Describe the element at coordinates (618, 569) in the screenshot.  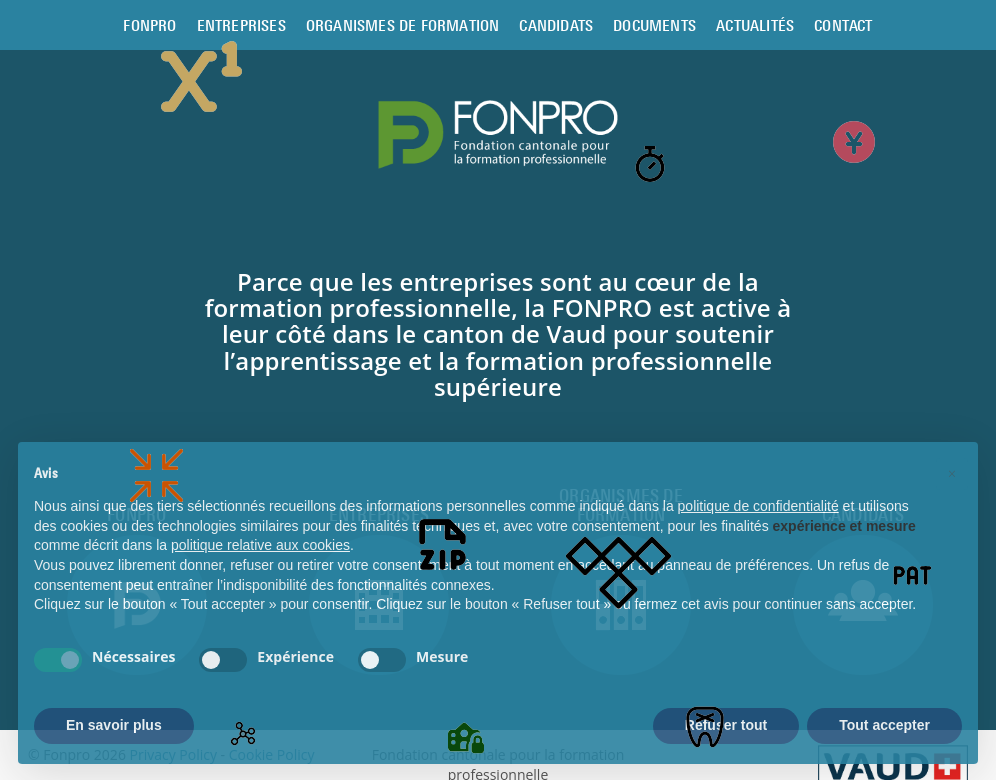
I see `open the Tidal music streaming app` at that location.